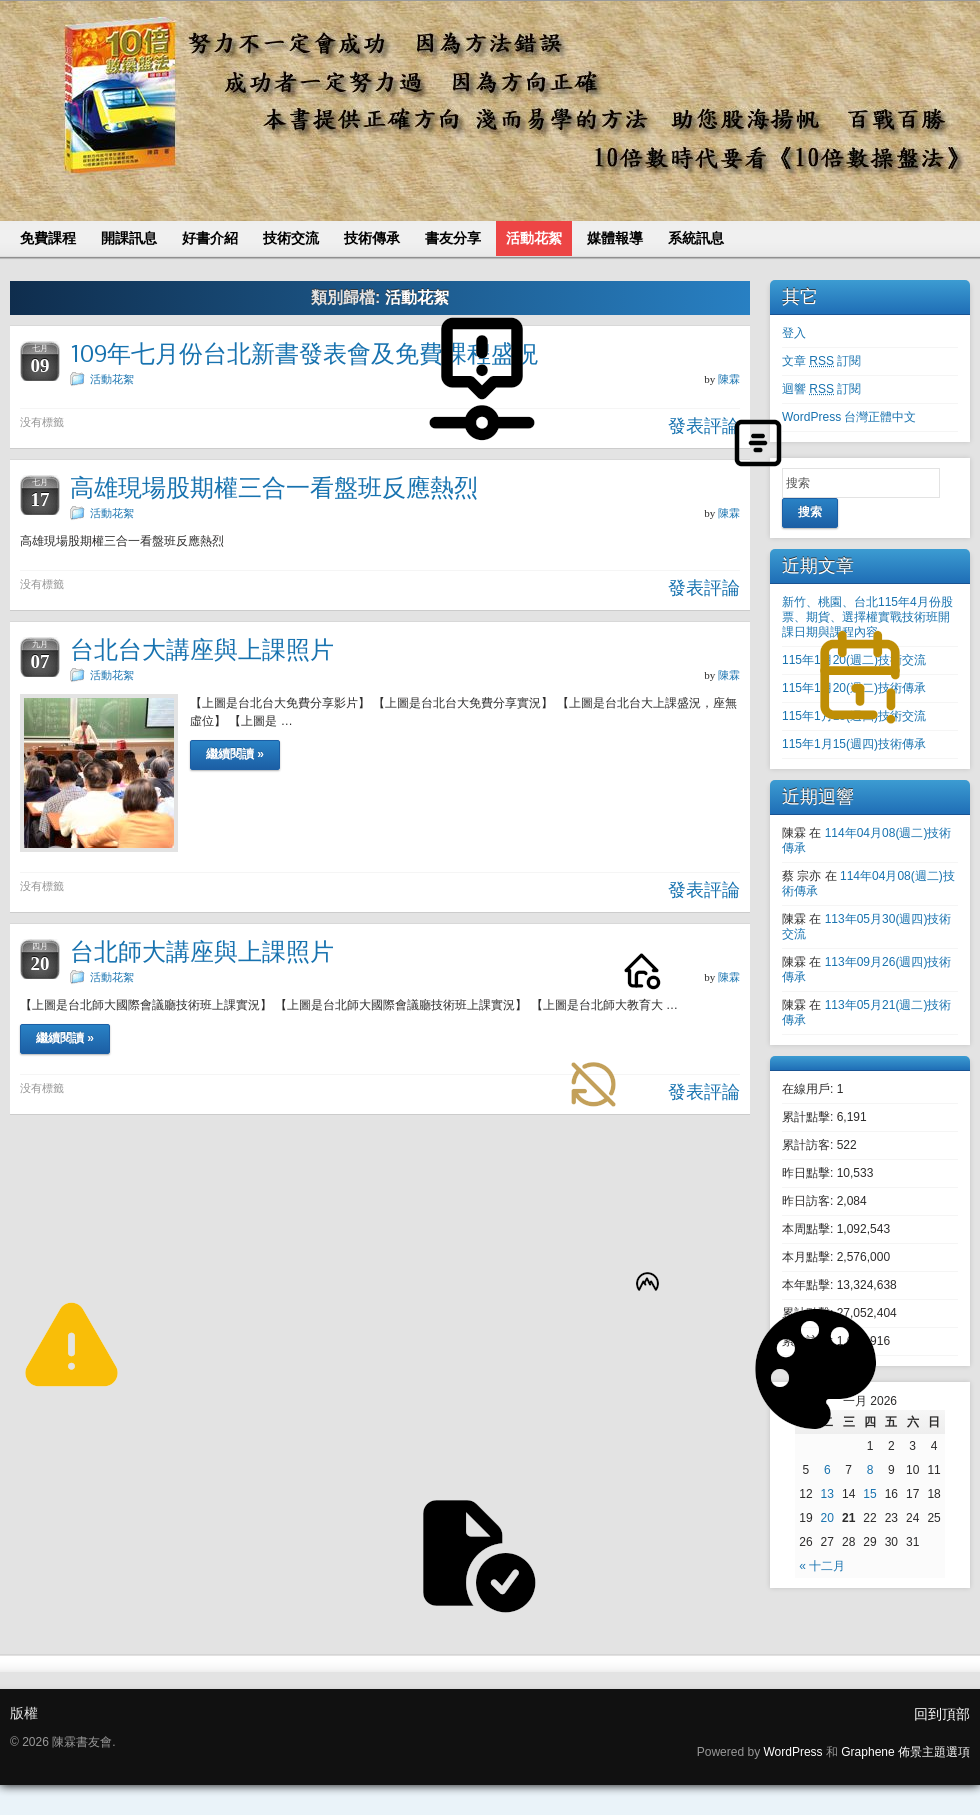  What do you see at coordinates (860, 675) in the screenshot?
I see `calendar event requiring attention` at bounding box center [860, 675].